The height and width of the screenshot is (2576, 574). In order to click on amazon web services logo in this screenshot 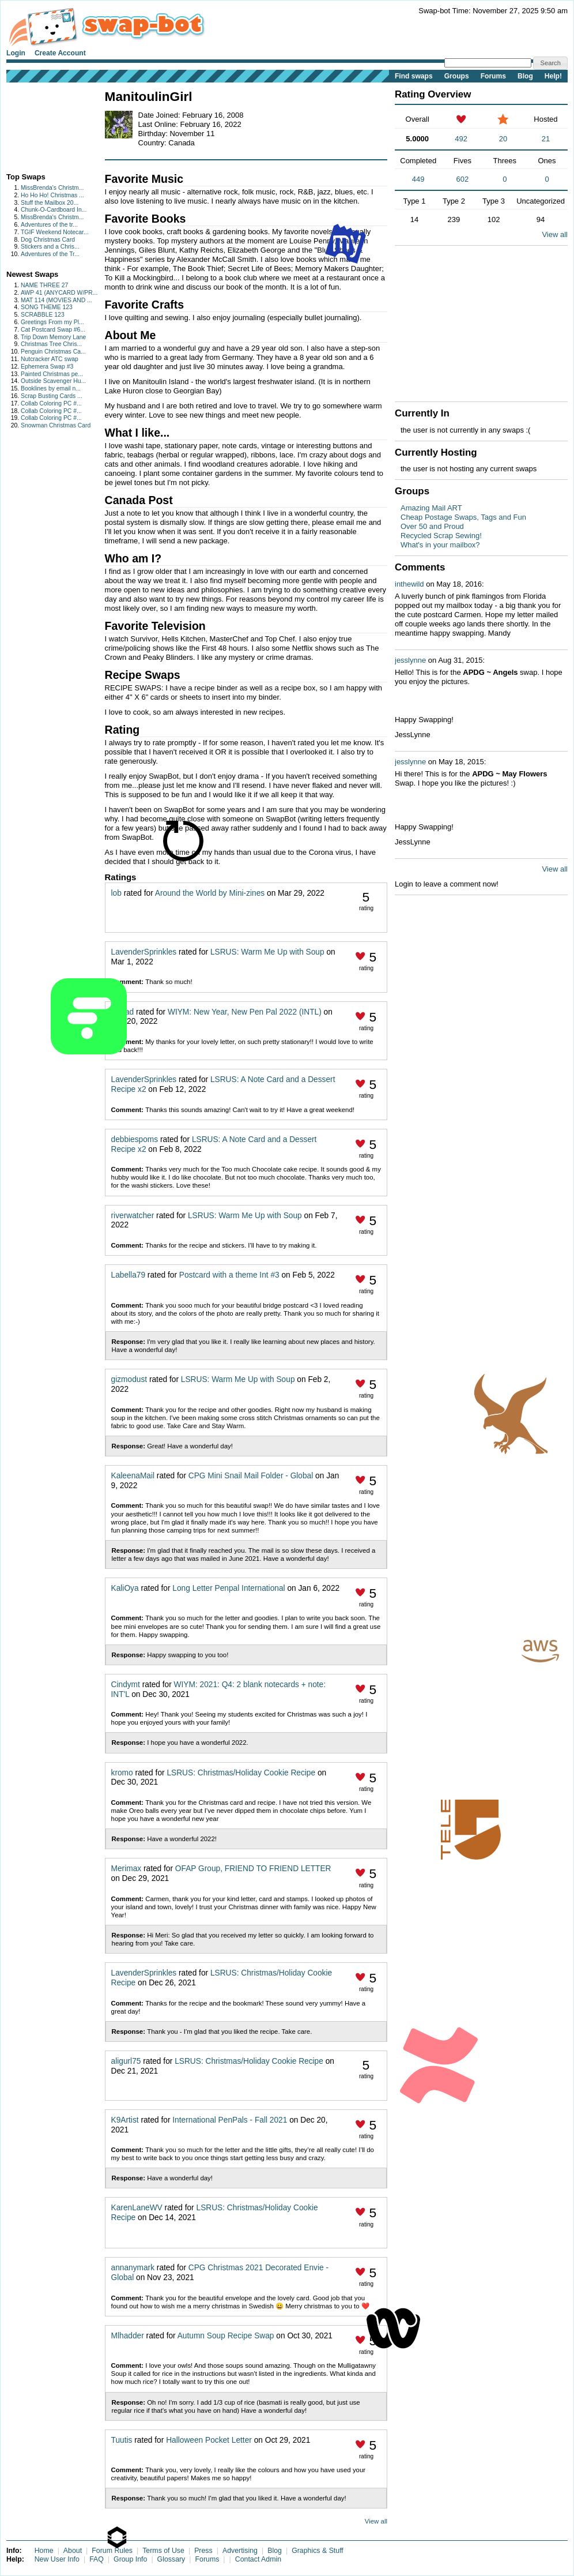, I will do `click(540, 1651)`.